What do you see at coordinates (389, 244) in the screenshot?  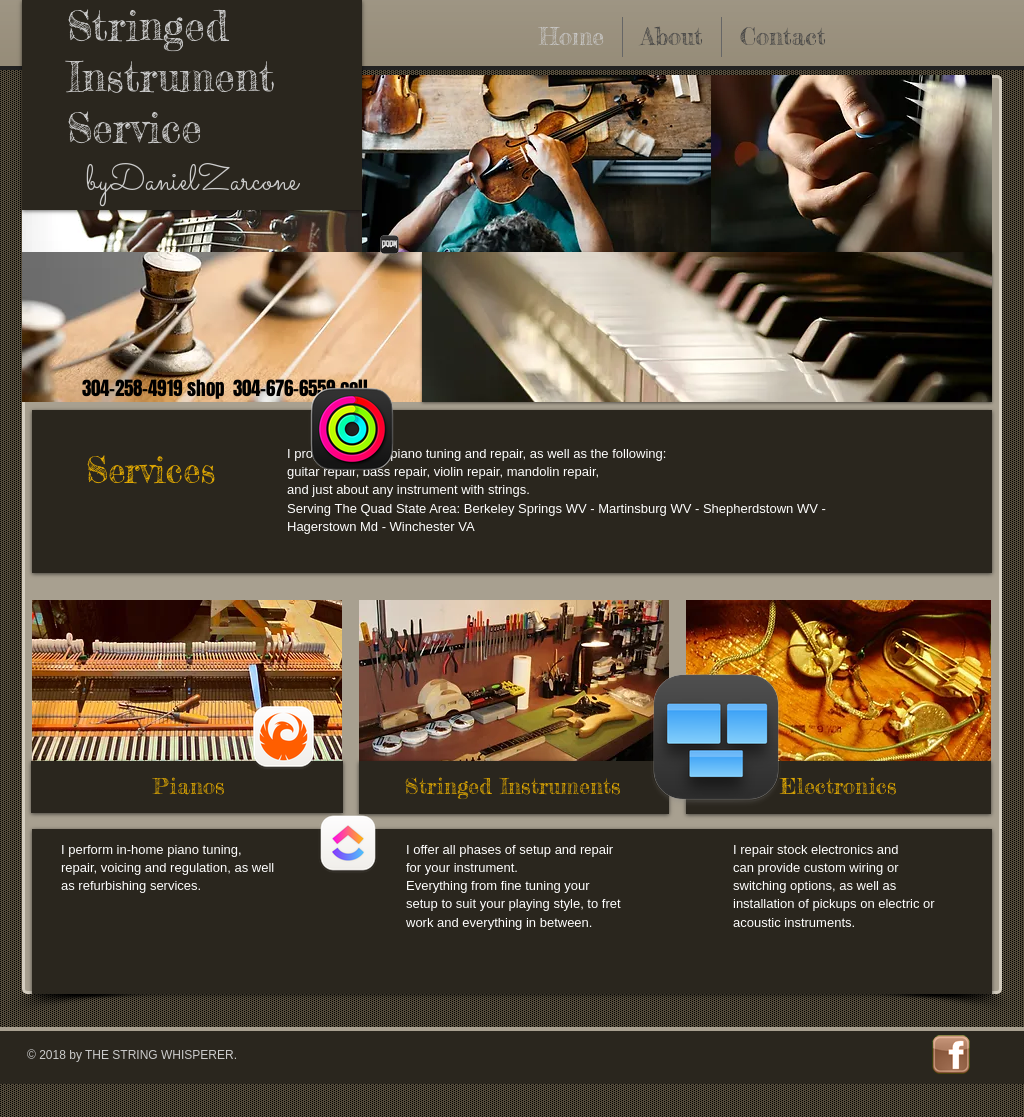 I see `launch DOOM (2016) game` at bounding box center [389, 244].